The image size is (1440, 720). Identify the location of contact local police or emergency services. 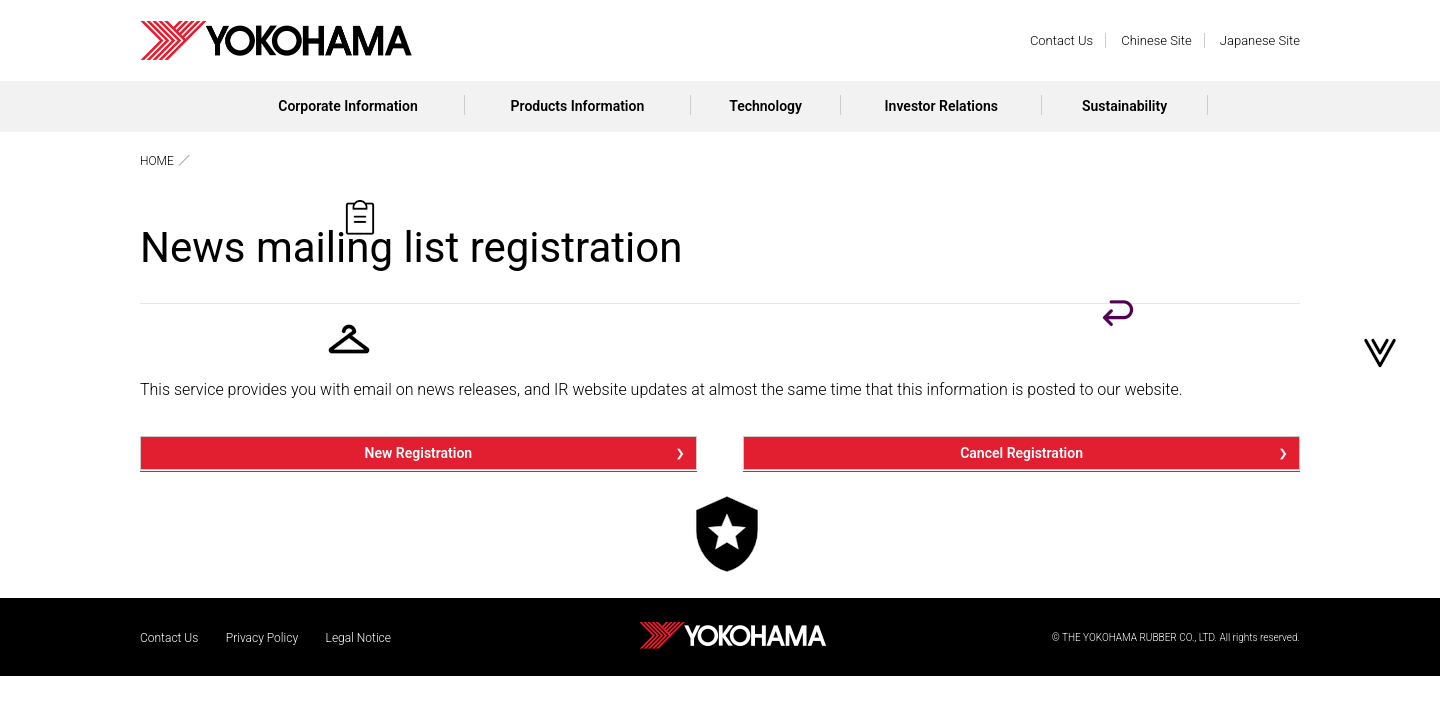
(727, 534).